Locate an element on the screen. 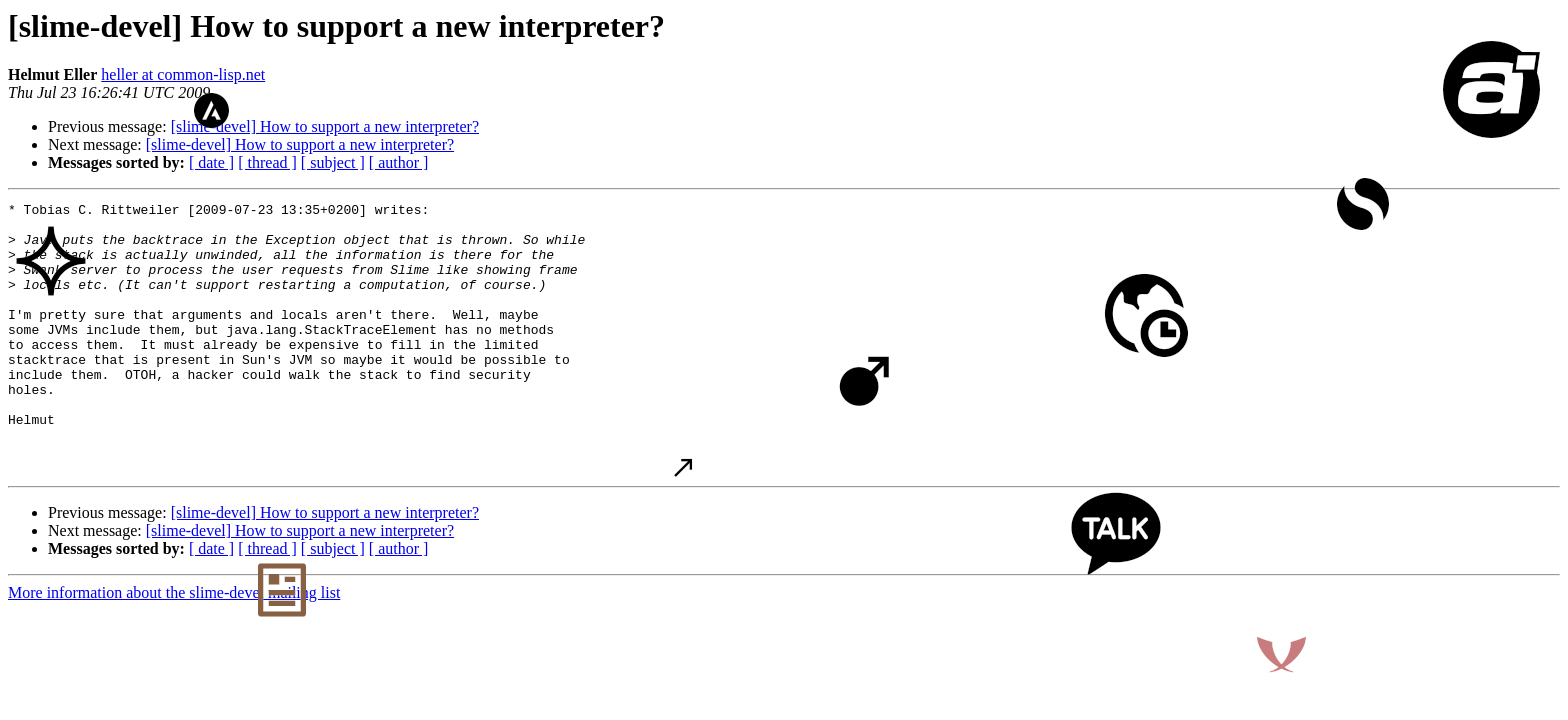 The image size is (1568, 720). open Google Gemini AI assistant is located at coordinates (51, 261).